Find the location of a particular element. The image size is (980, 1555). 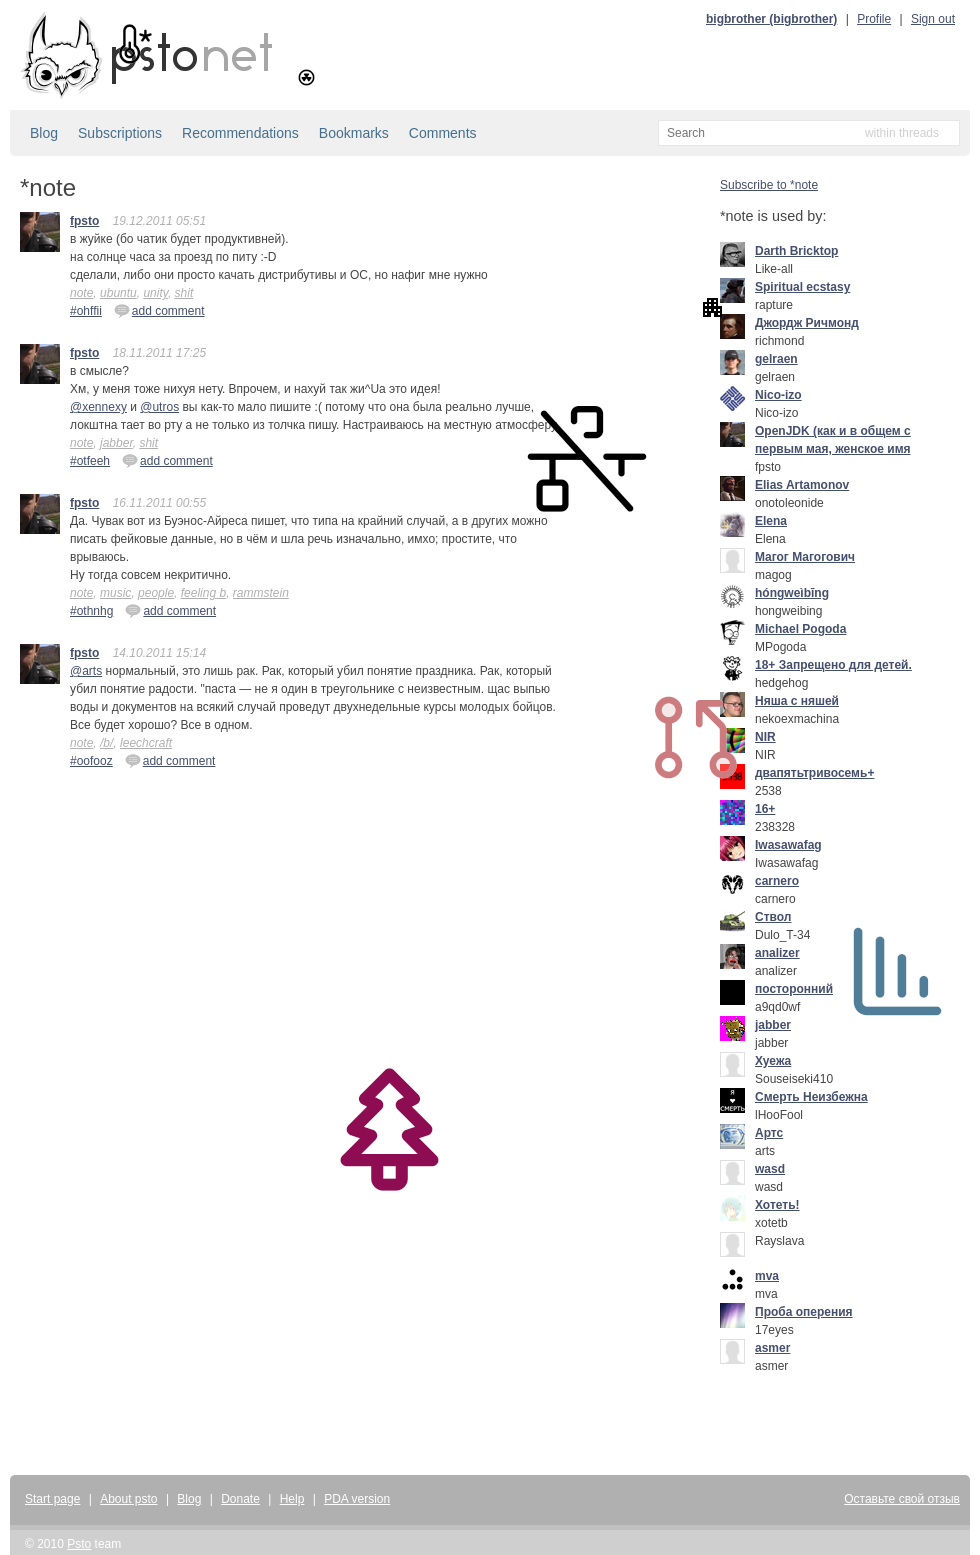

create a new pull request is located at coordinates (692, 737).